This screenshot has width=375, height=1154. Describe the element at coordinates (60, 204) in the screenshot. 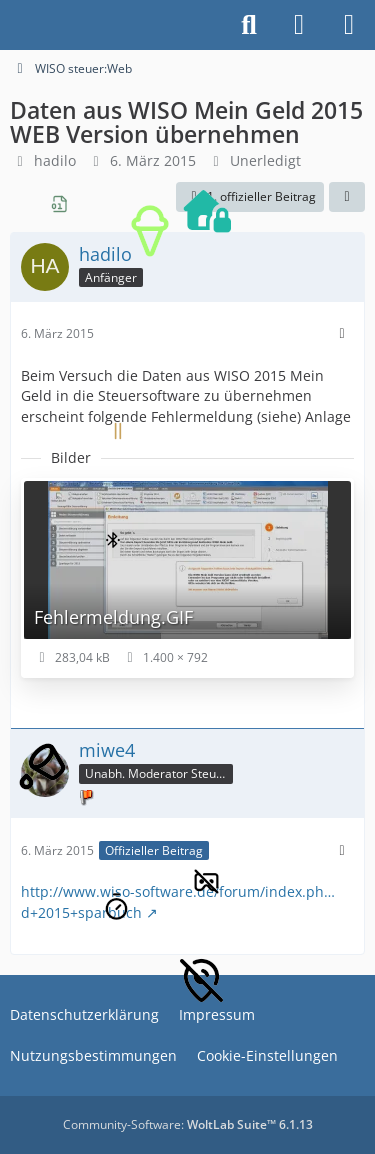

I see `view a binary or data file` at that location.